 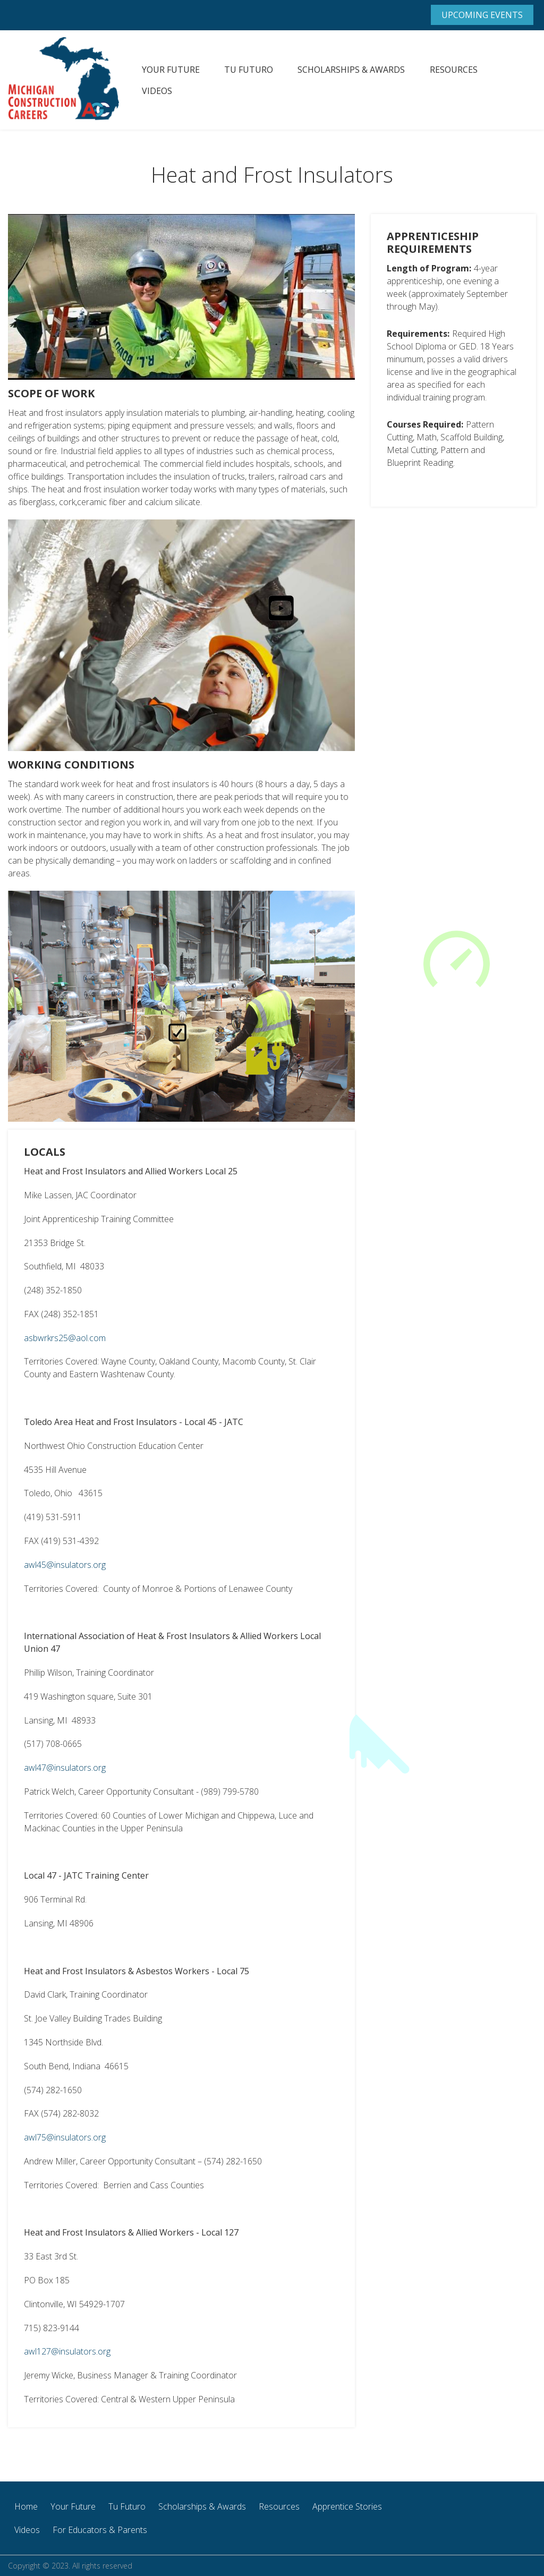 I want to click on open YouTube app, so click(x=281, y=608).